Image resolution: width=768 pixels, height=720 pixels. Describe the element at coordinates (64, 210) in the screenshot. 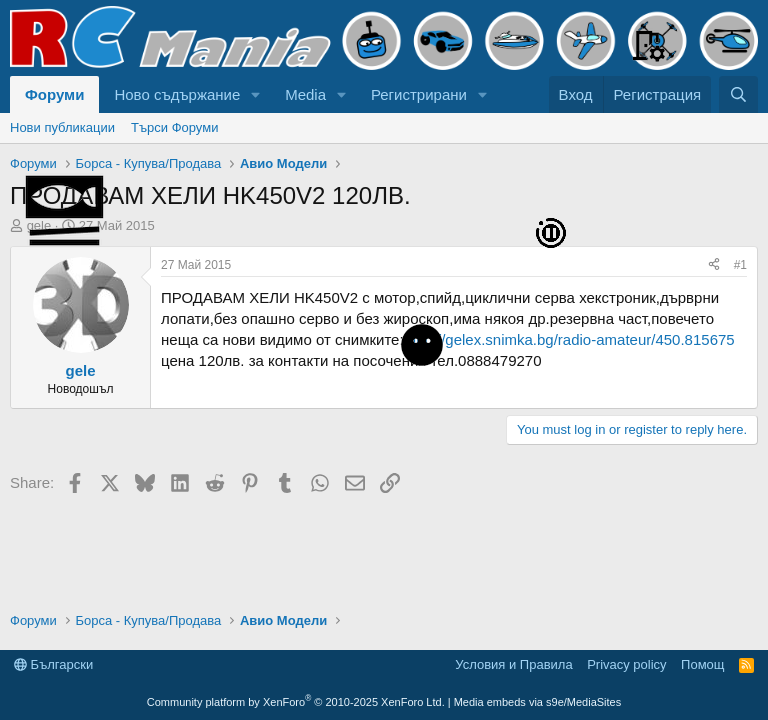

I see `view set meal or food combo options` at that location.